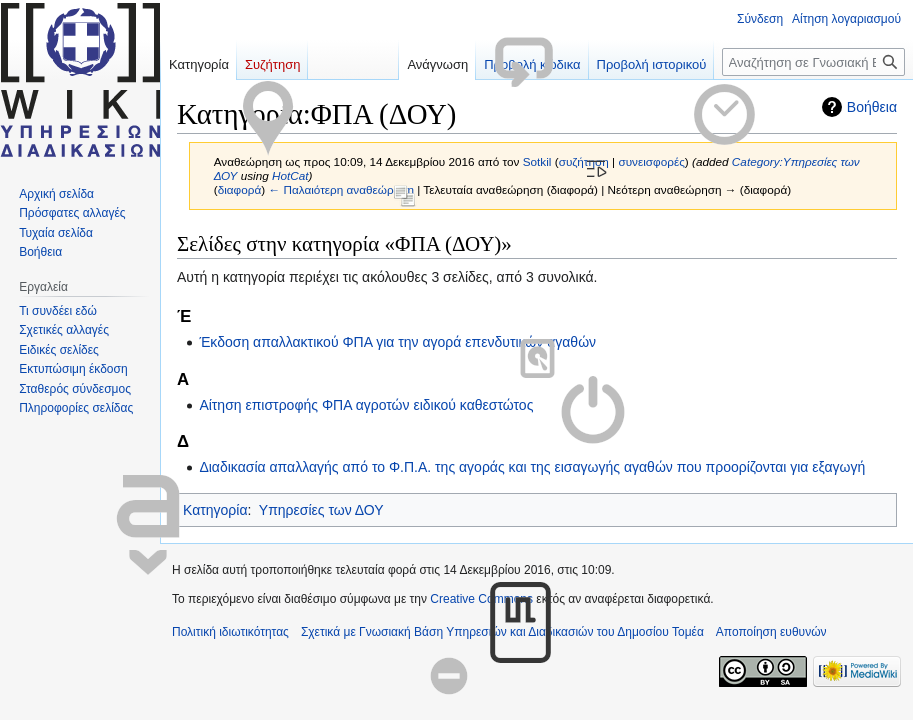 The height and width of the screenshot is (720, 913). I want to click on authenticate using a smartcard, so click(520, 622).